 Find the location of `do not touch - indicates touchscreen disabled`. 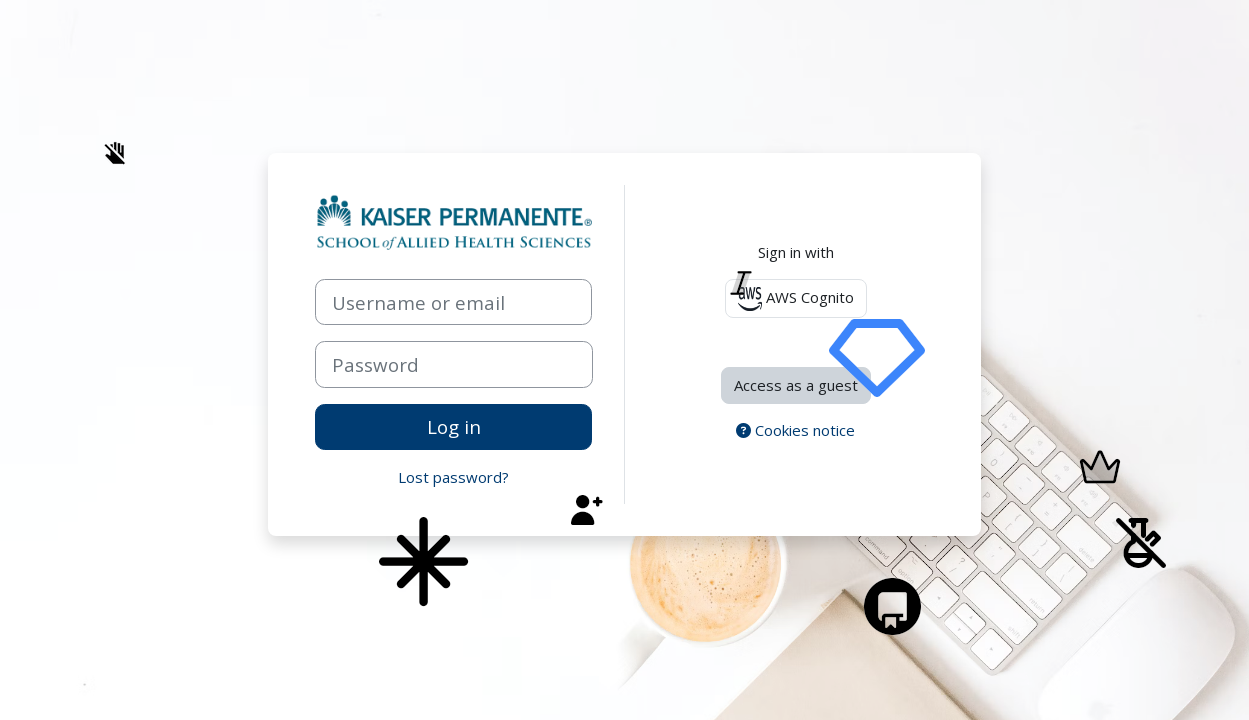

do not touch - indicates touchscreen disabled is located at coordinates (115, 153).